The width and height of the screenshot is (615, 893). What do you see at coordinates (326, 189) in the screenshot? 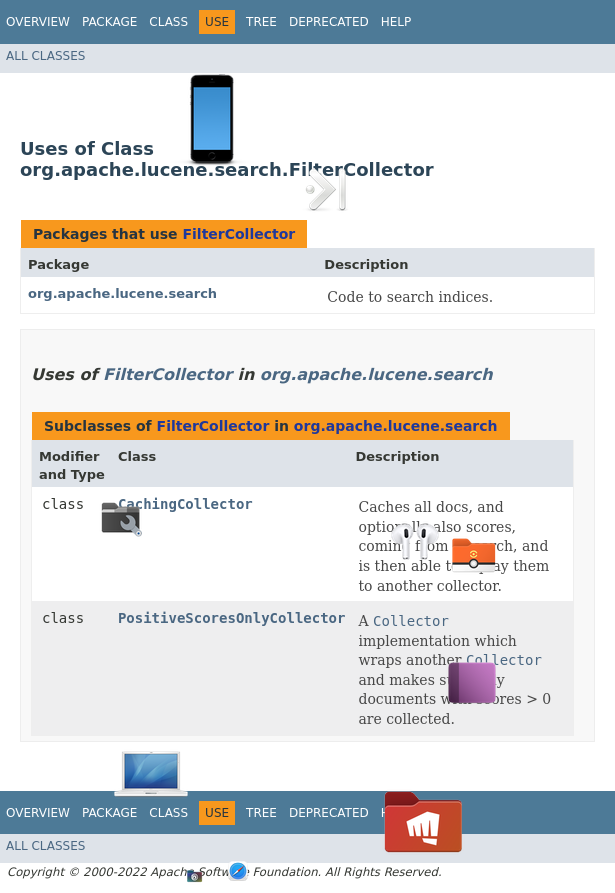
I see `go to the first item in a list or sequence` at bounding box center [326, 189].